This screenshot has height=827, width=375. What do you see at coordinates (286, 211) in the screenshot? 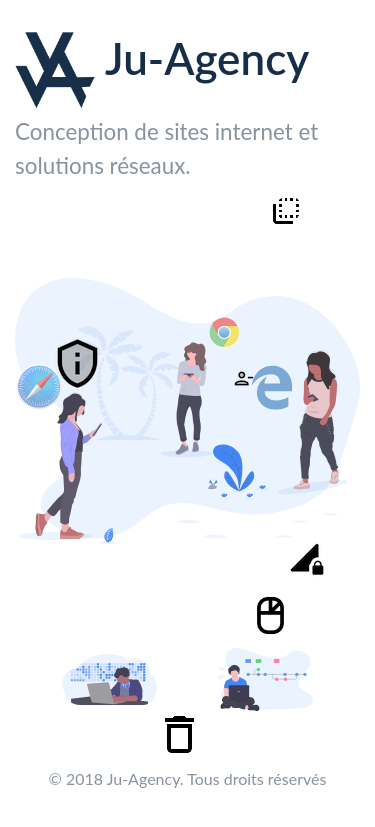
I see `send element to back layer` at bounding box center [286, 211].